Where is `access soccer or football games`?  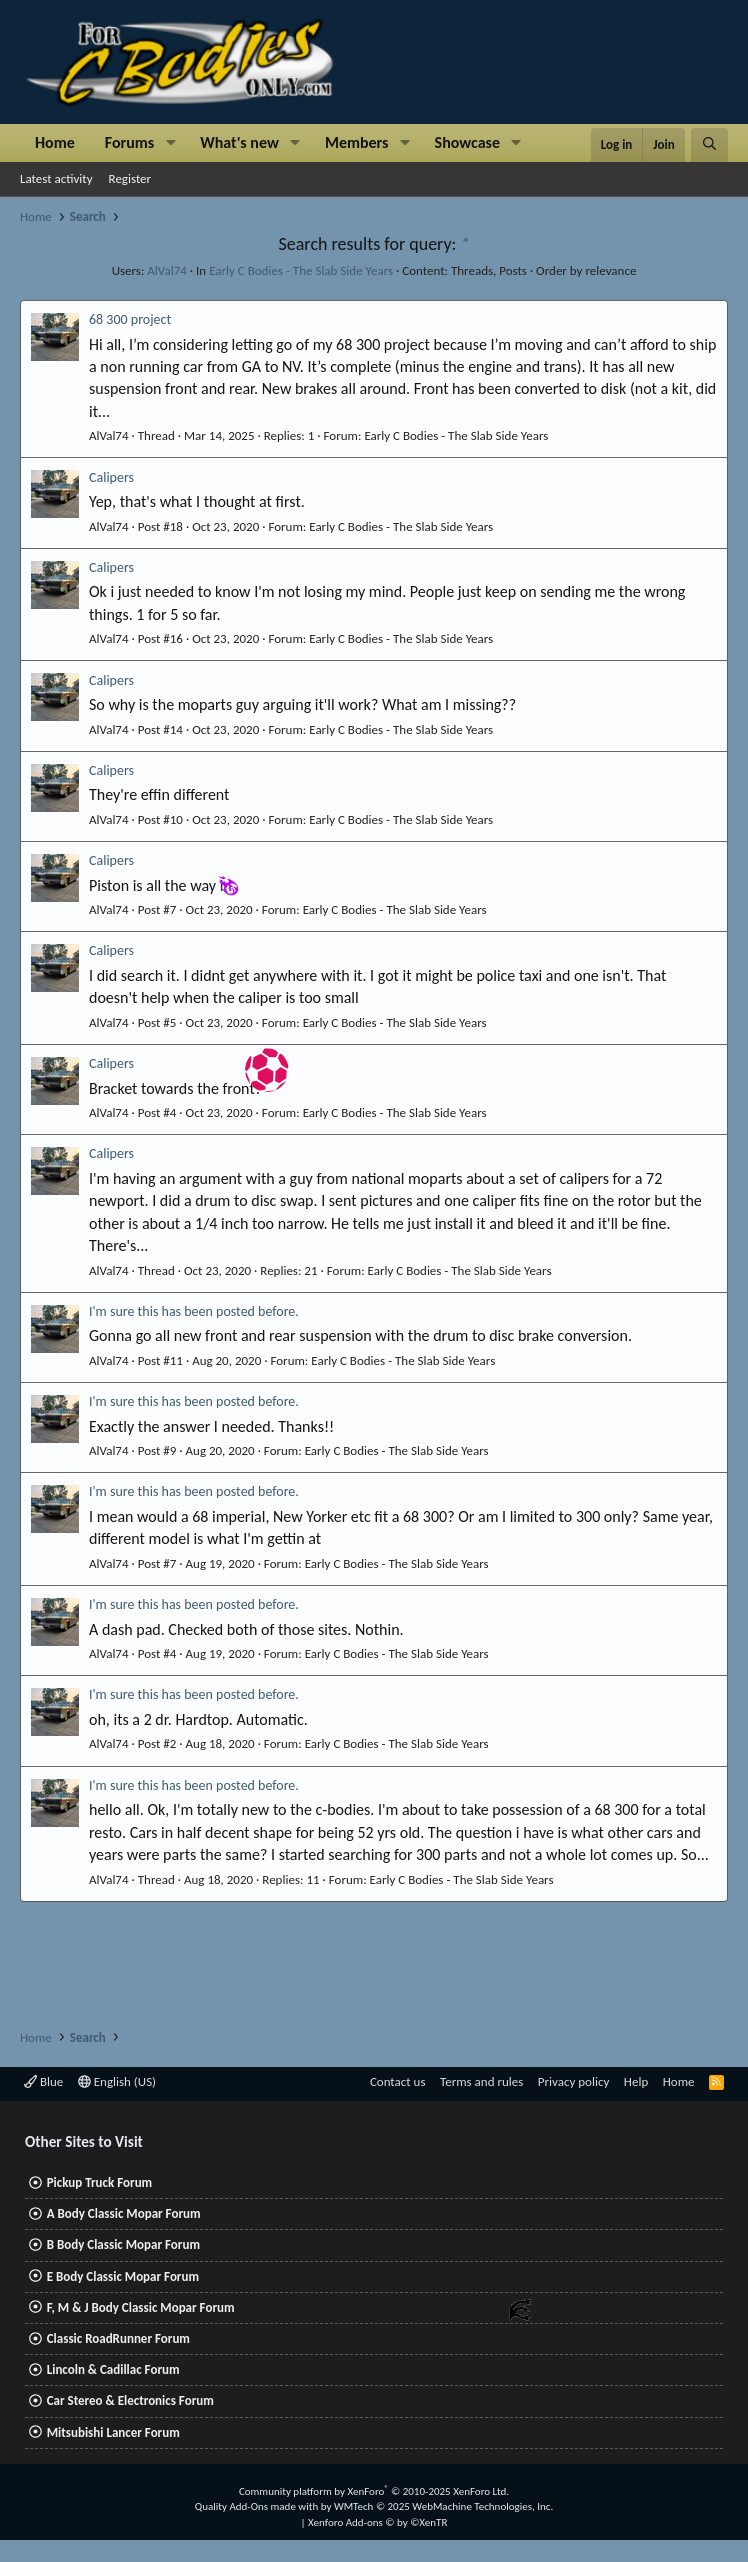
access soccer or football games is located at coordinates (267, 1070).